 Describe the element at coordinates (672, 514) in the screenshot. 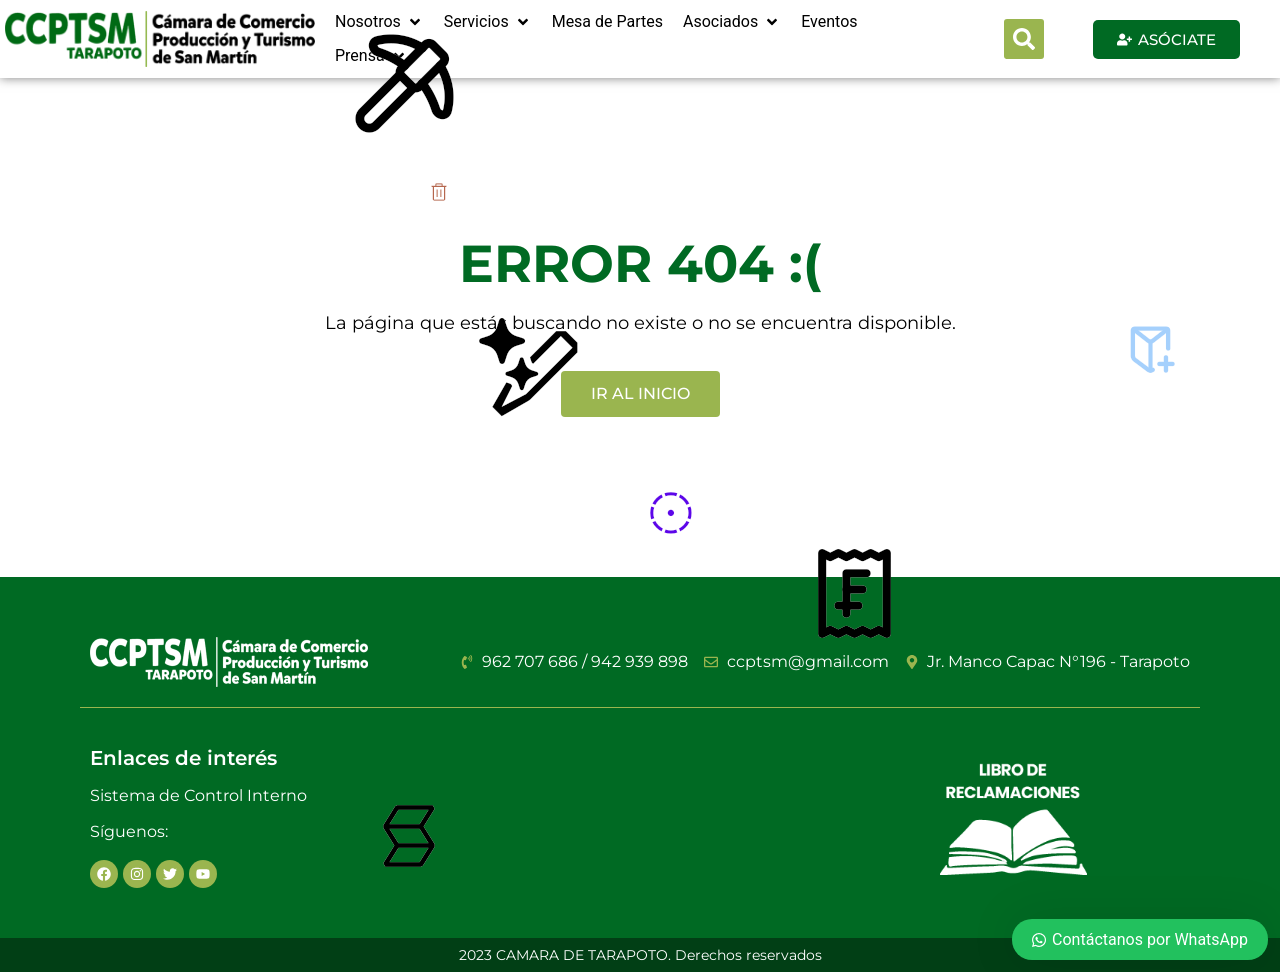

I see `create a new draft issue` at that location.